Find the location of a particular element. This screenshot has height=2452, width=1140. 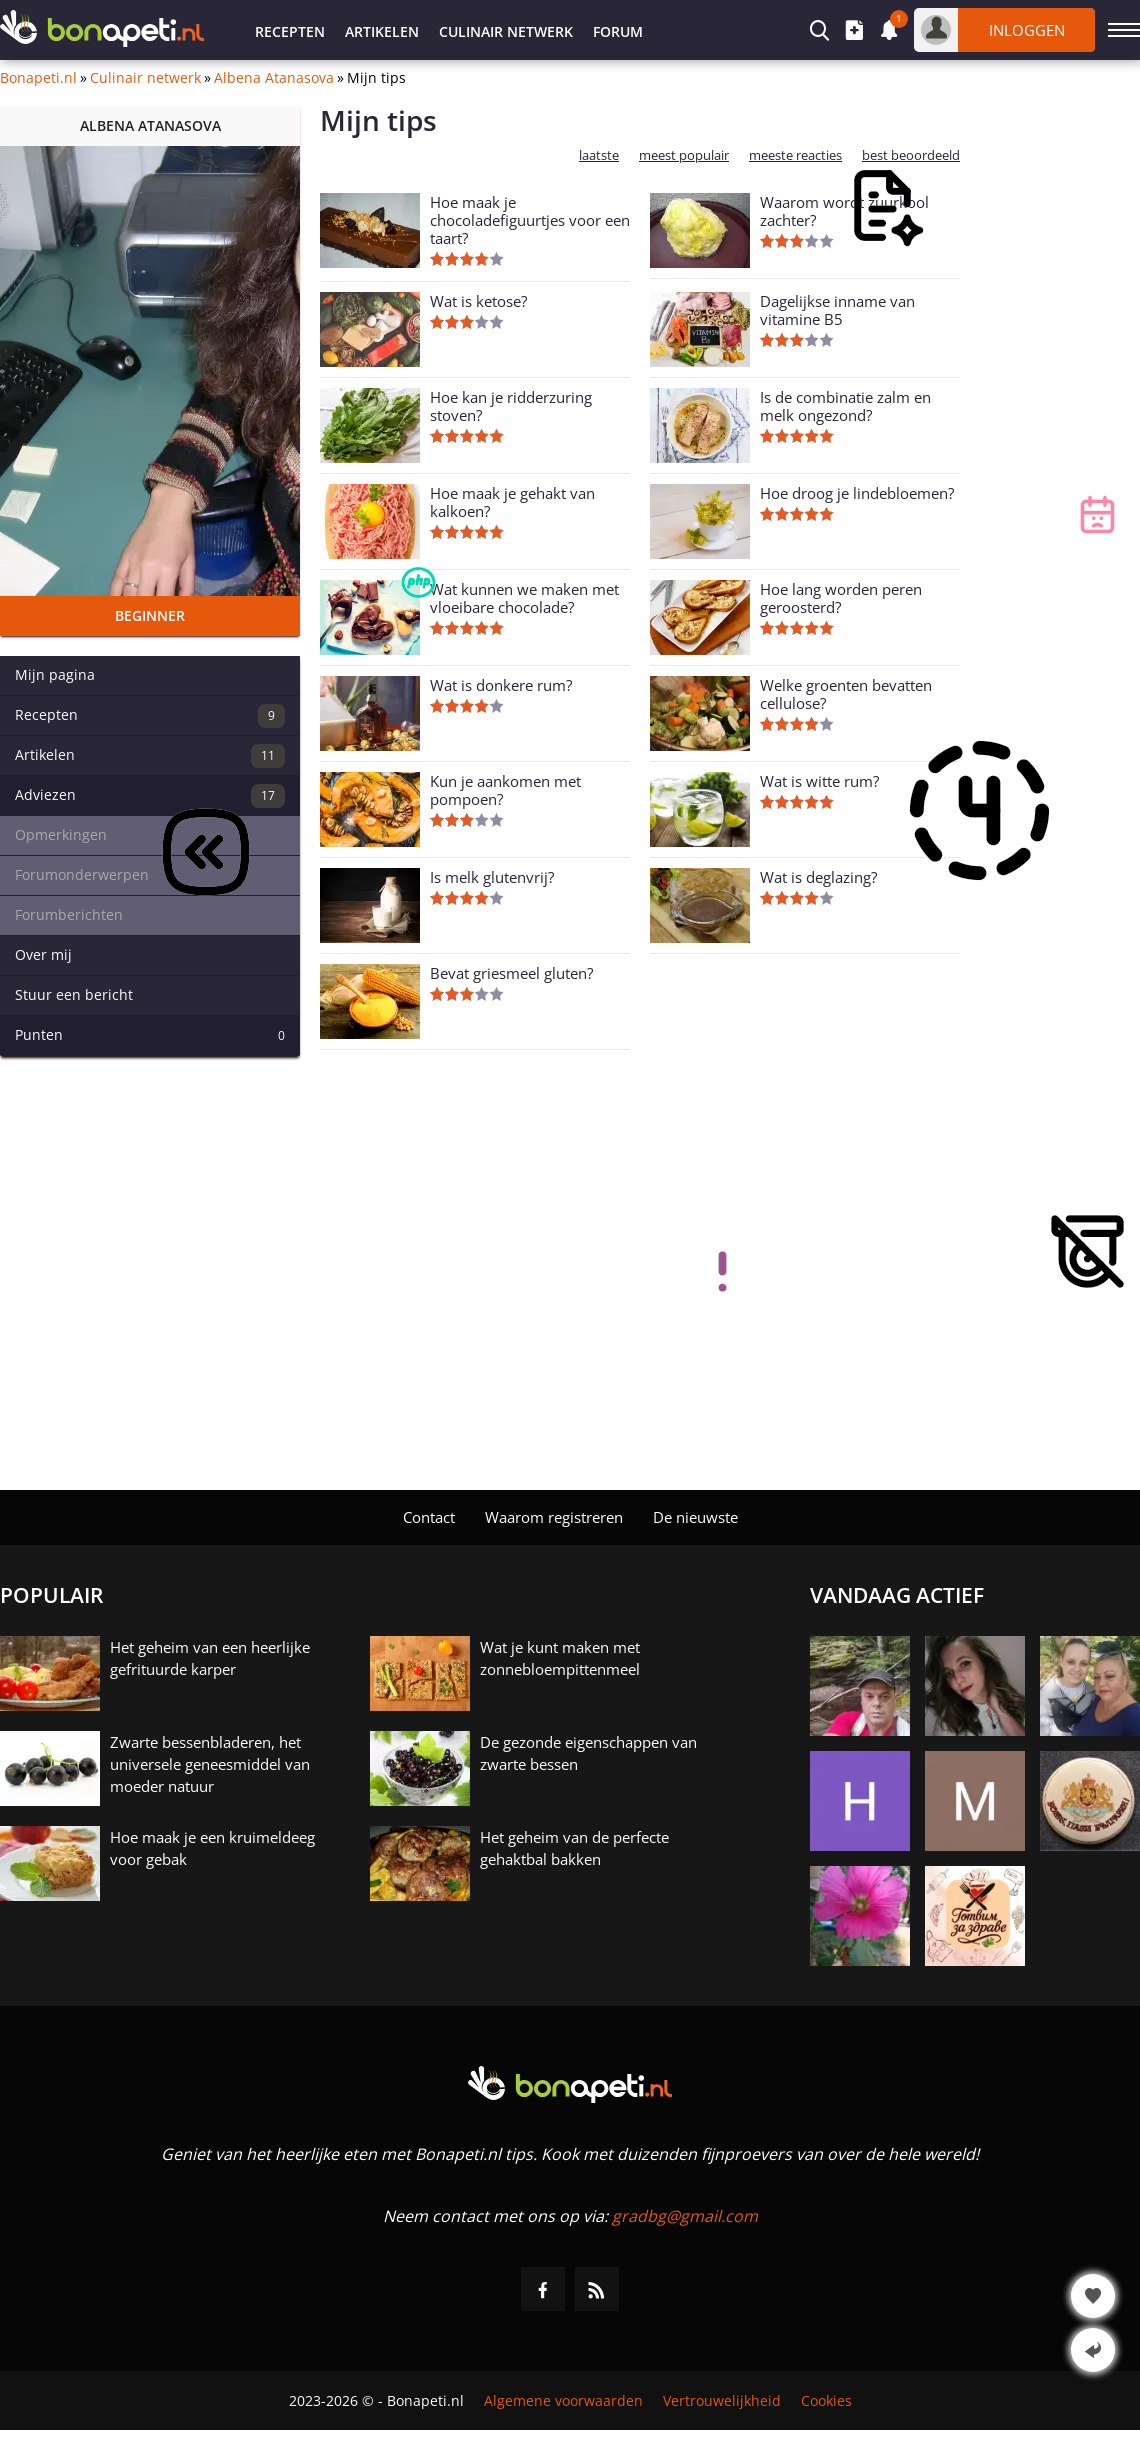

go back to previous section is located at coordinates (206, 852).